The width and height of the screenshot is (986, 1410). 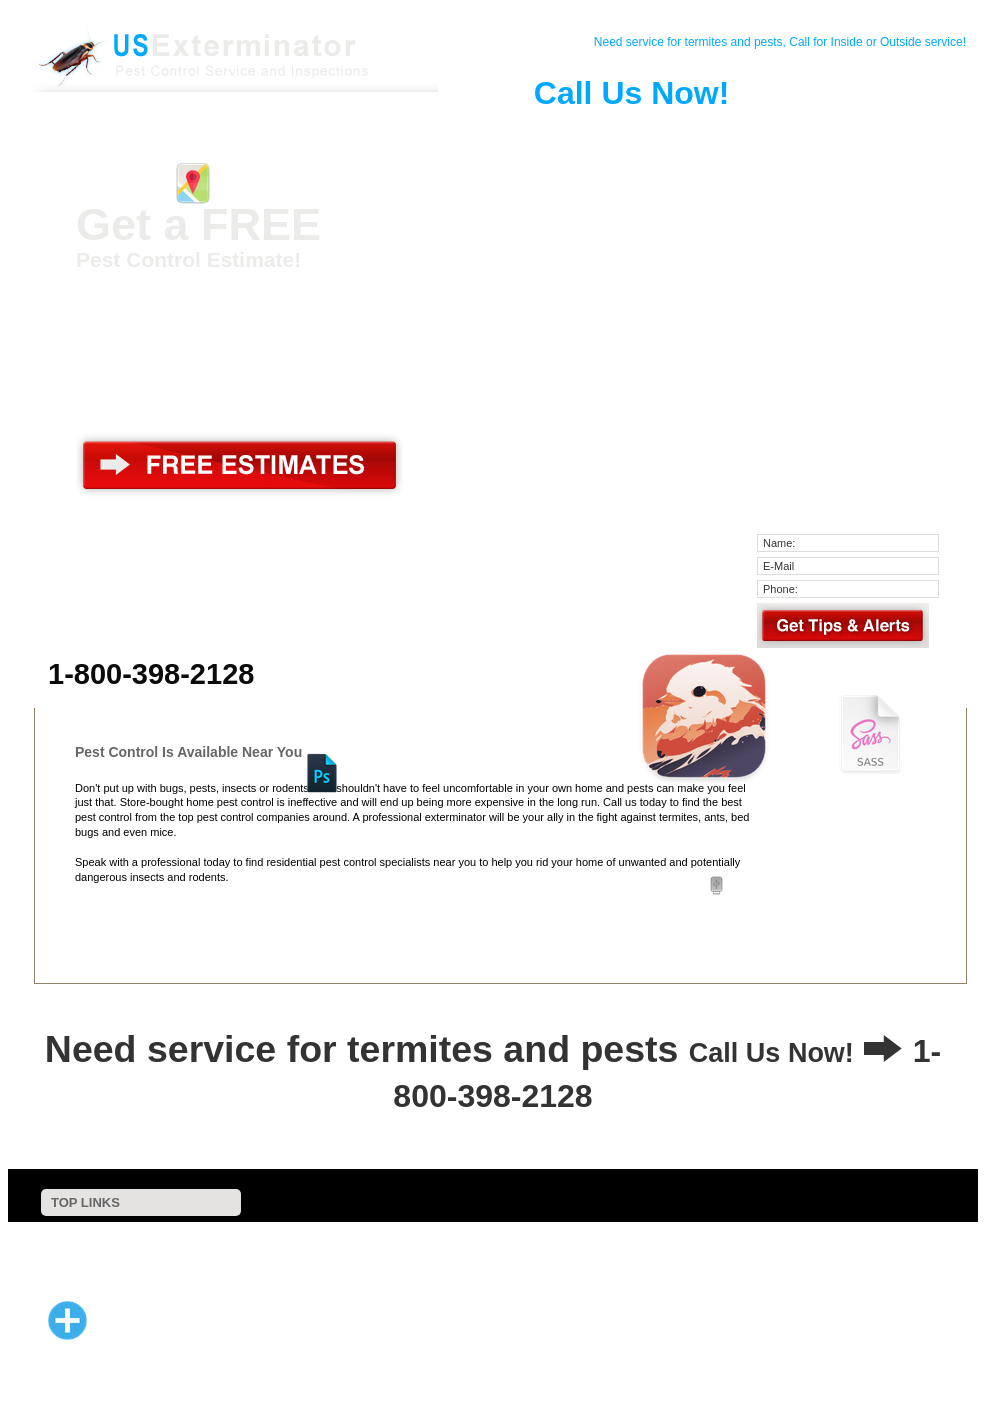 I want to click on geo+json file containing geographic data, so click(x=193, y=183).